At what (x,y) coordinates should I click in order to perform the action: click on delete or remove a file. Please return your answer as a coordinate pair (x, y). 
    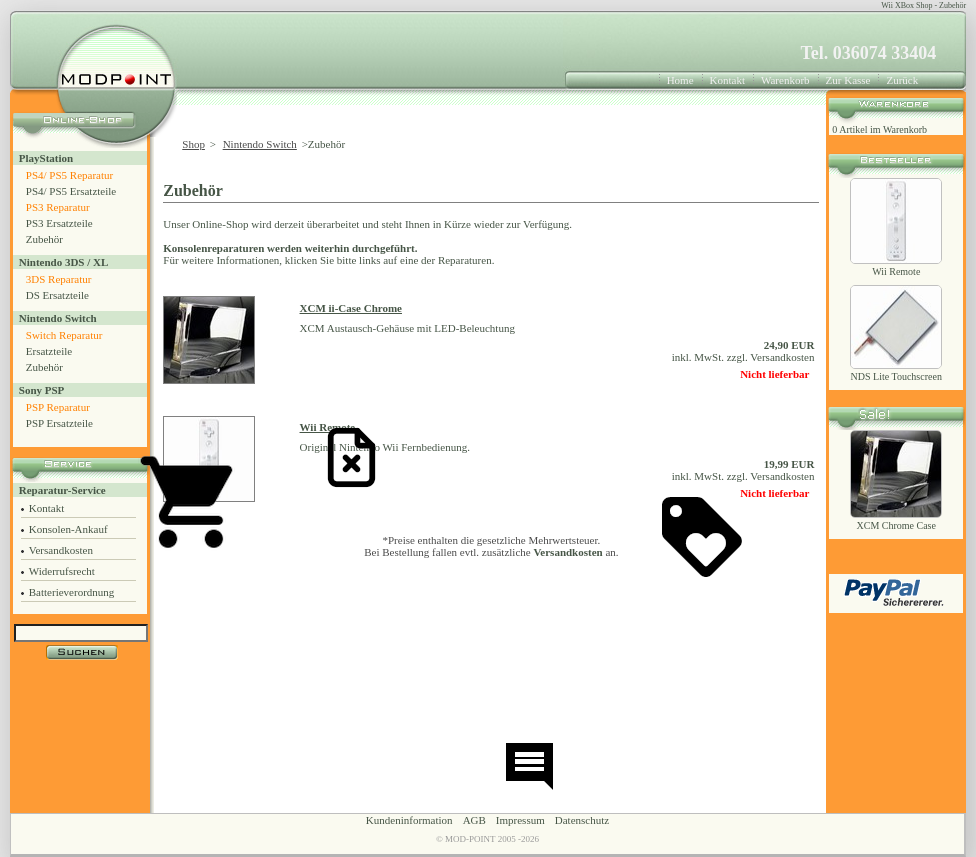
    Looking at the image, I should click on (351, 457).